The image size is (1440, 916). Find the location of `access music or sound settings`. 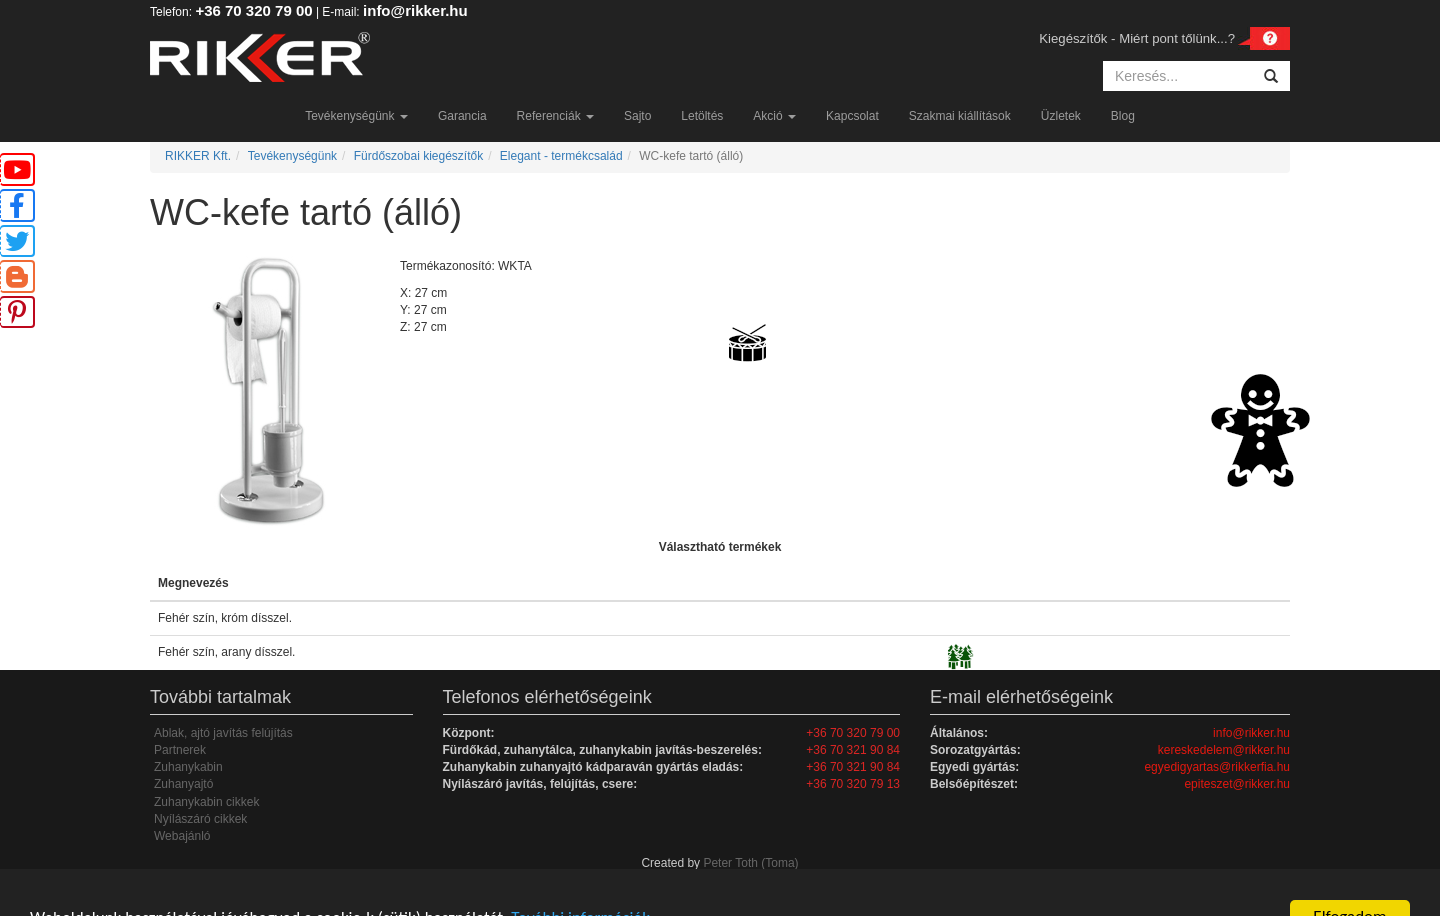

access music or sound settings is located at coordinates (747, 342).